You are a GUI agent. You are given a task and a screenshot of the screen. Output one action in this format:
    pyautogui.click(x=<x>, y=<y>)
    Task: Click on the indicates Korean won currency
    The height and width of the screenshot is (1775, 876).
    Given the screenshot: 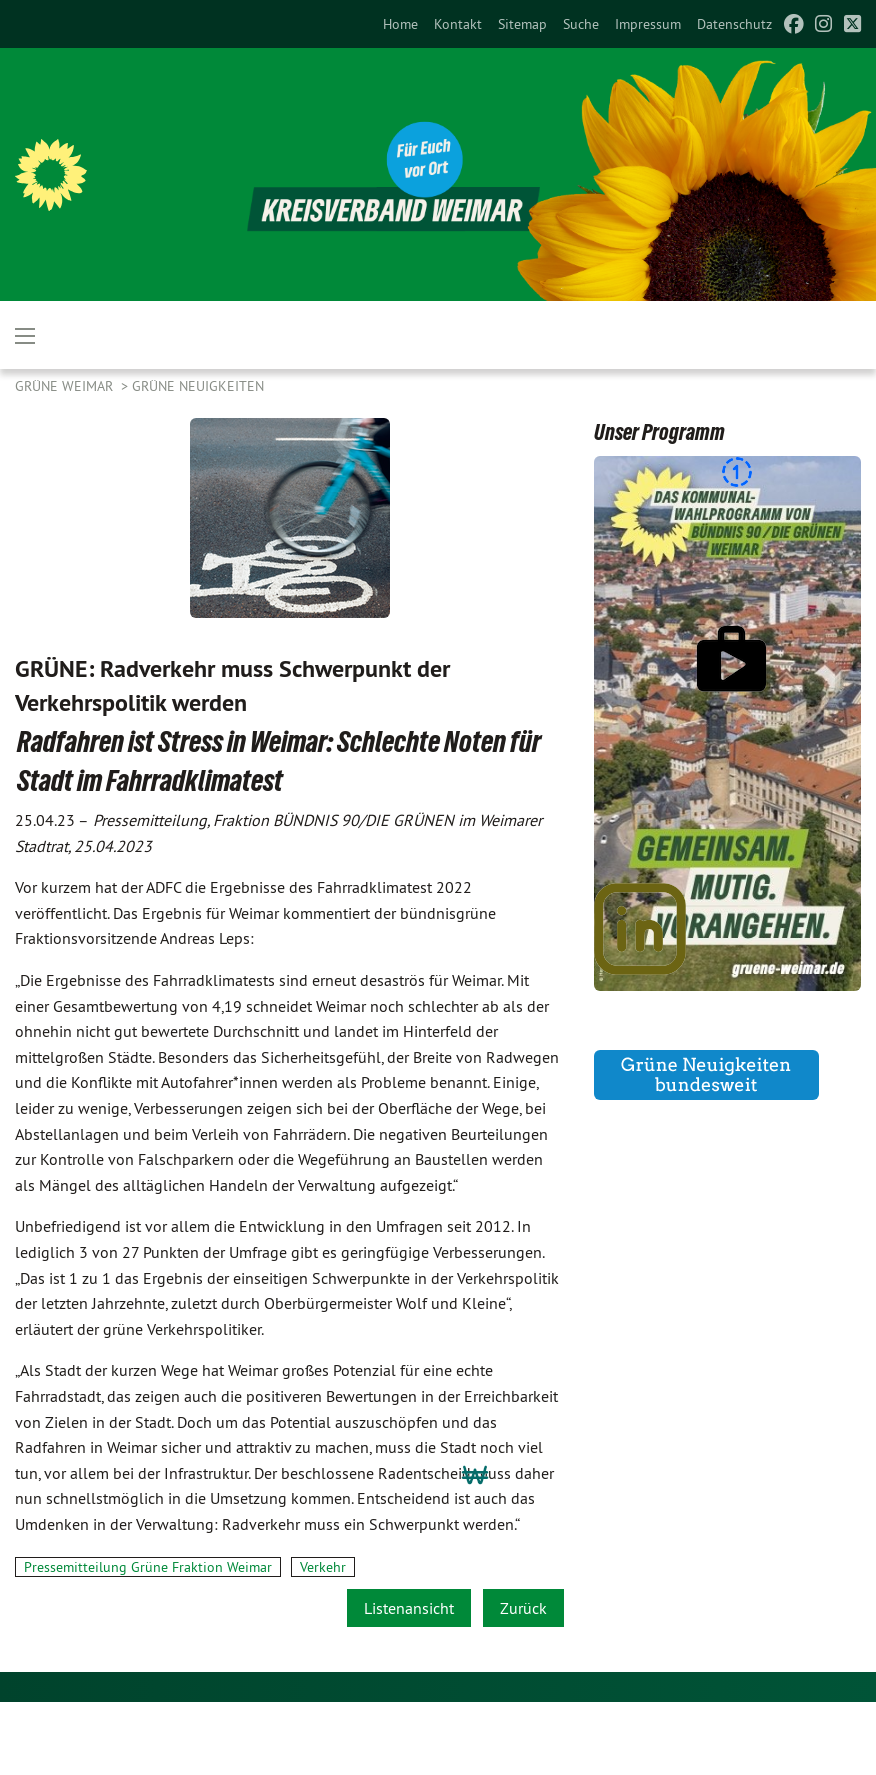 What is the action you would take?
    pyautogui.click(x=475, y=1475)
    